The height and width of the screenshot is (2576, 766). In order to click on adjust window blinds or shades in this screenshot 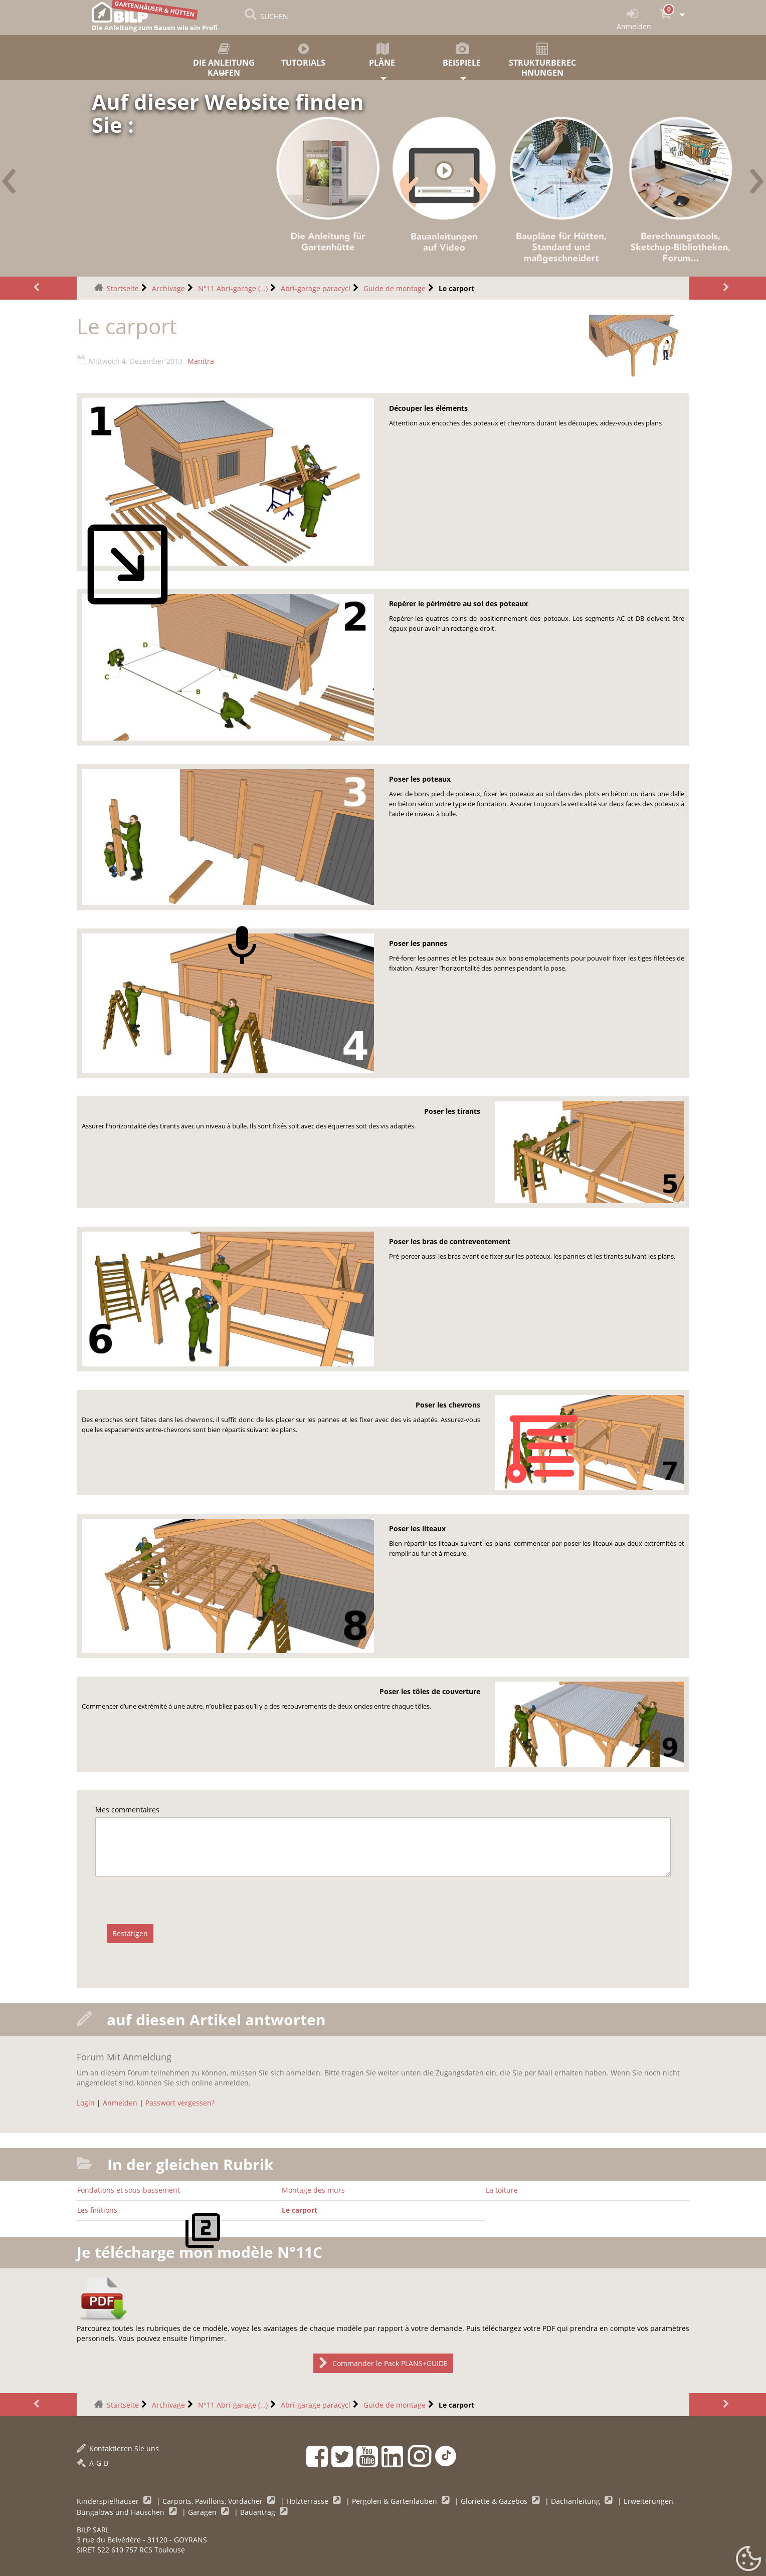, I will do `click(543, 1449)`.